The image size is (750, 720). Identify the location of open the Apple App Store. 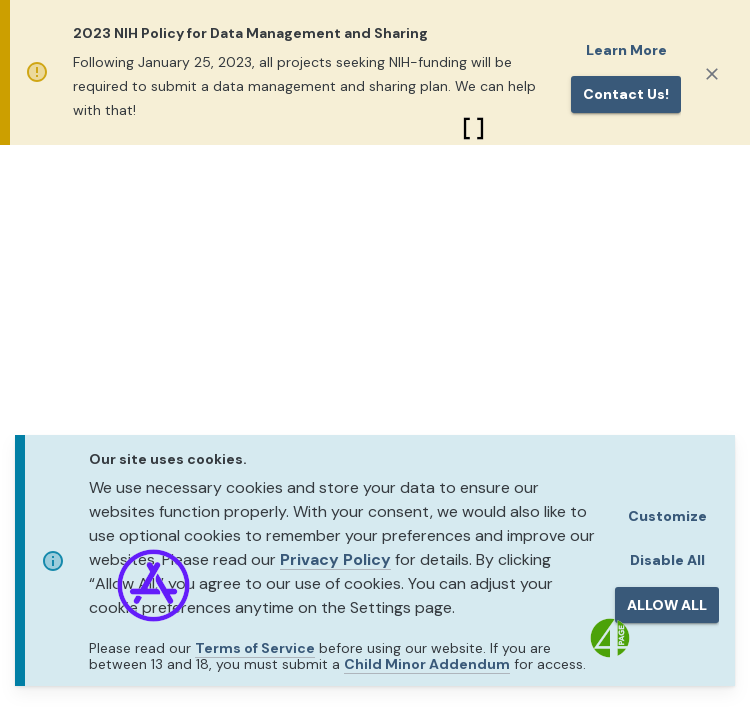
(153, 585).